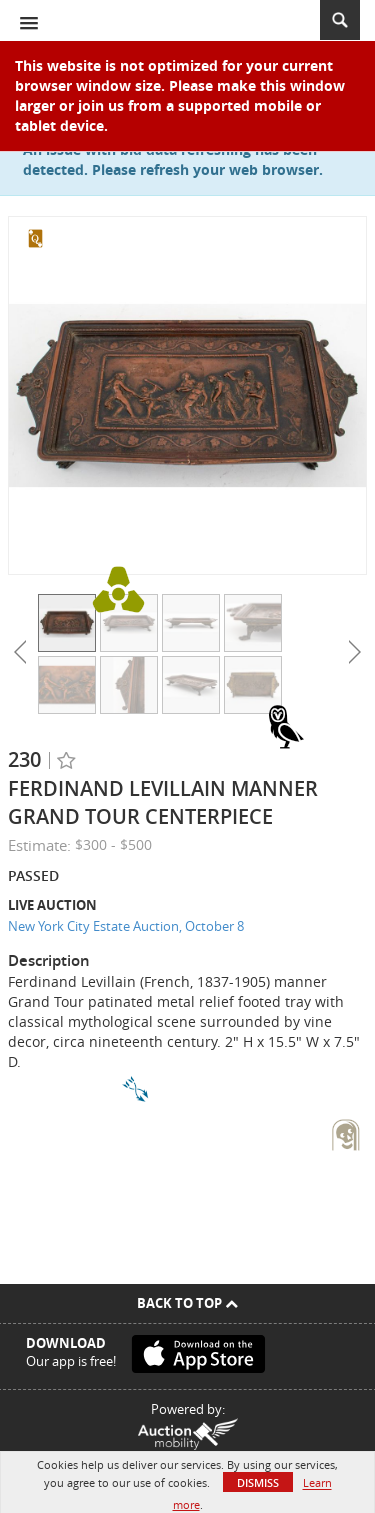 This screenshot has width=375, height=1513. What do you see at coordinates (118, 589) in the screenshot?
I see `indicates nuclear or reactor system status` at bounding box center [118, 589].